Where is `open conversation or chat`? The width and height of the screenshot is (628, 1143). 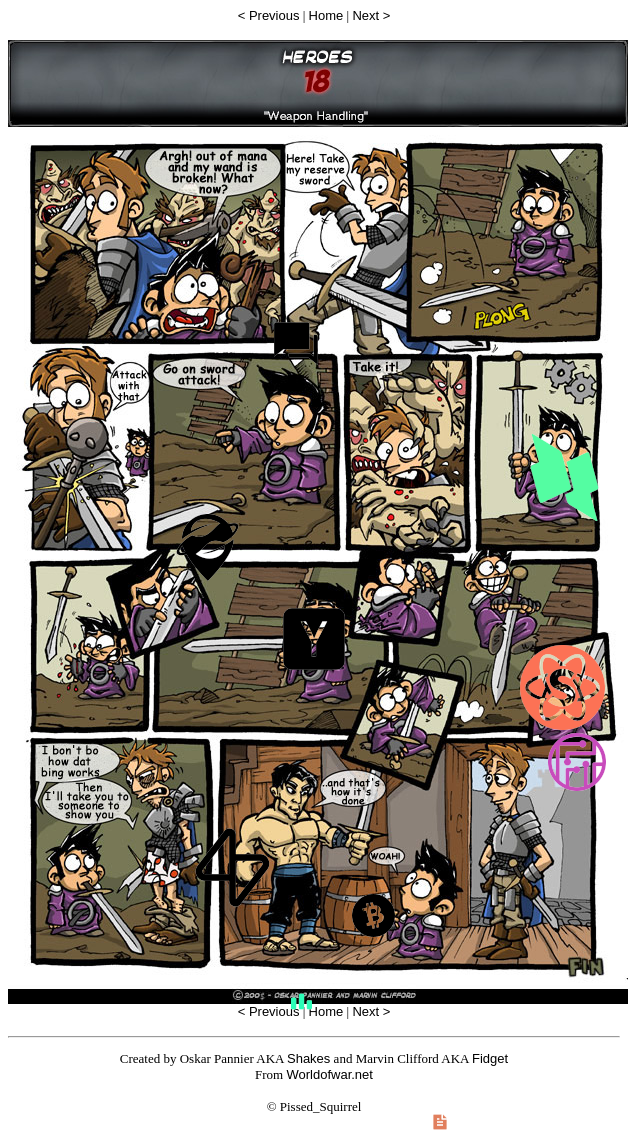
open conversation or chat is located at coordinates (297, 341).